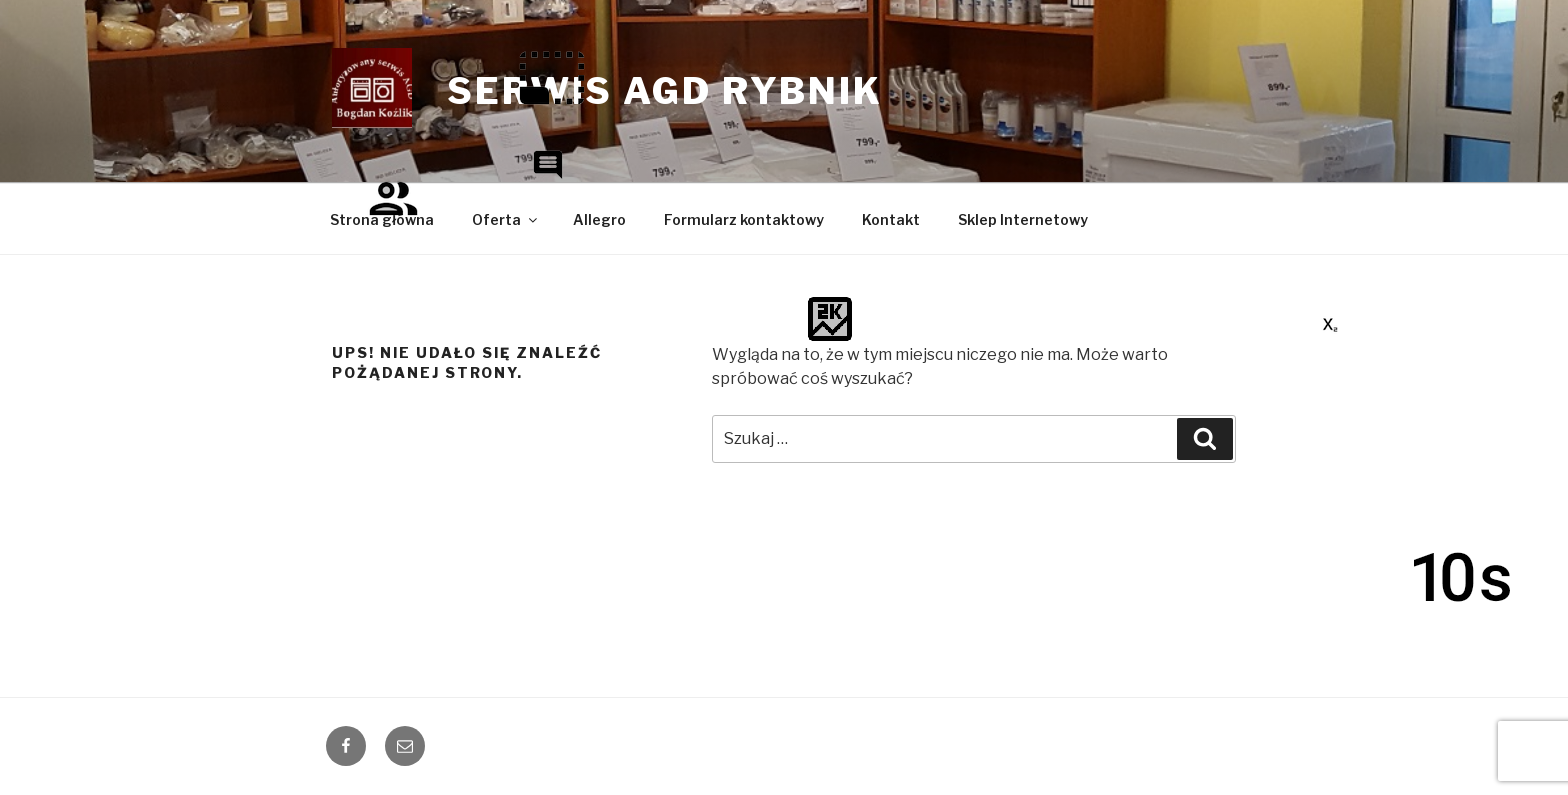 The image size is (1568, 795). What do you see at coordinates (552, 78) in the screenshot?
I see `resize image to smaller dimensions` at bounding box center [552, 78].